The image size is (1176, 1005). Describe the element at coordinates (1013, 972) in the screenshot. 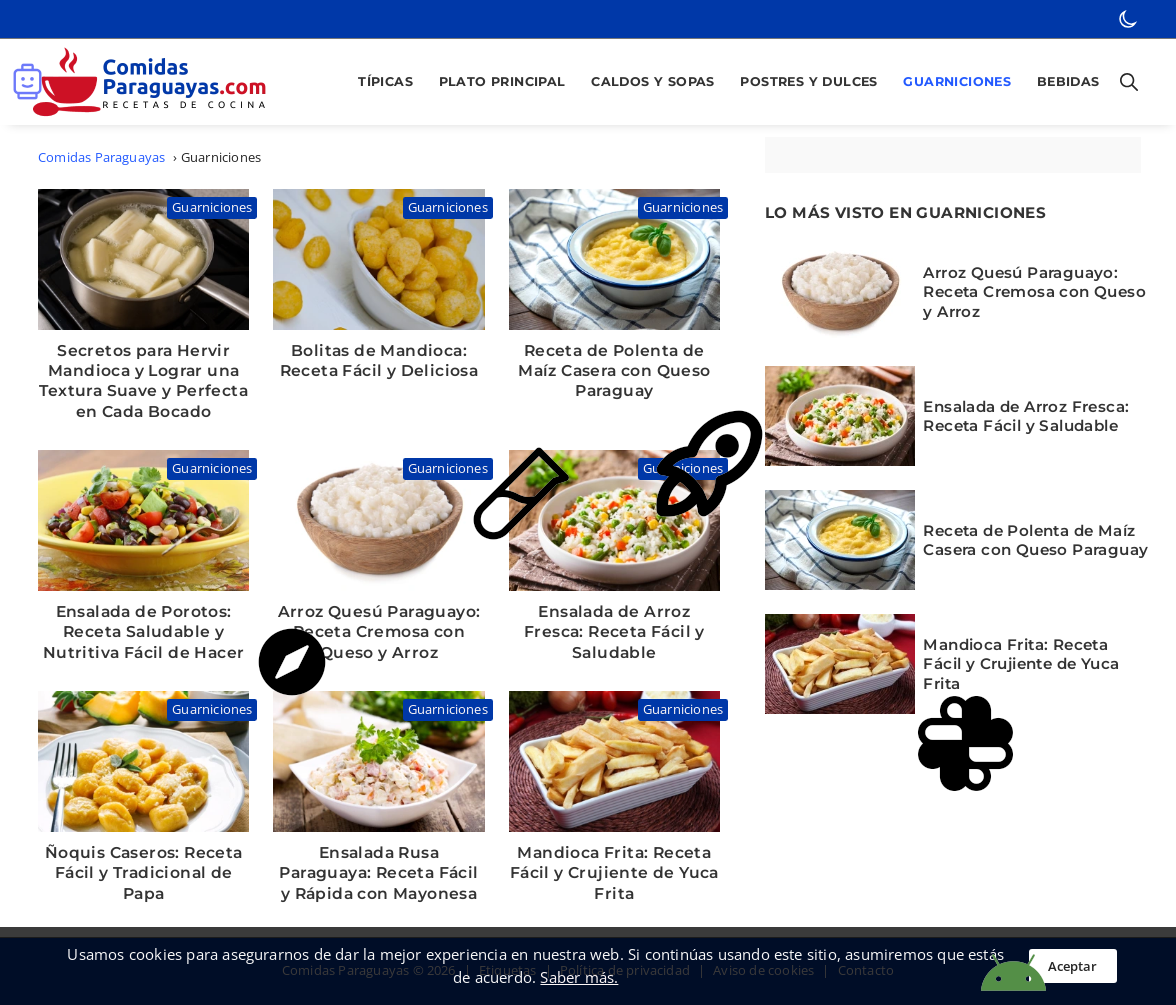

I see `android operating system logo` at that location.